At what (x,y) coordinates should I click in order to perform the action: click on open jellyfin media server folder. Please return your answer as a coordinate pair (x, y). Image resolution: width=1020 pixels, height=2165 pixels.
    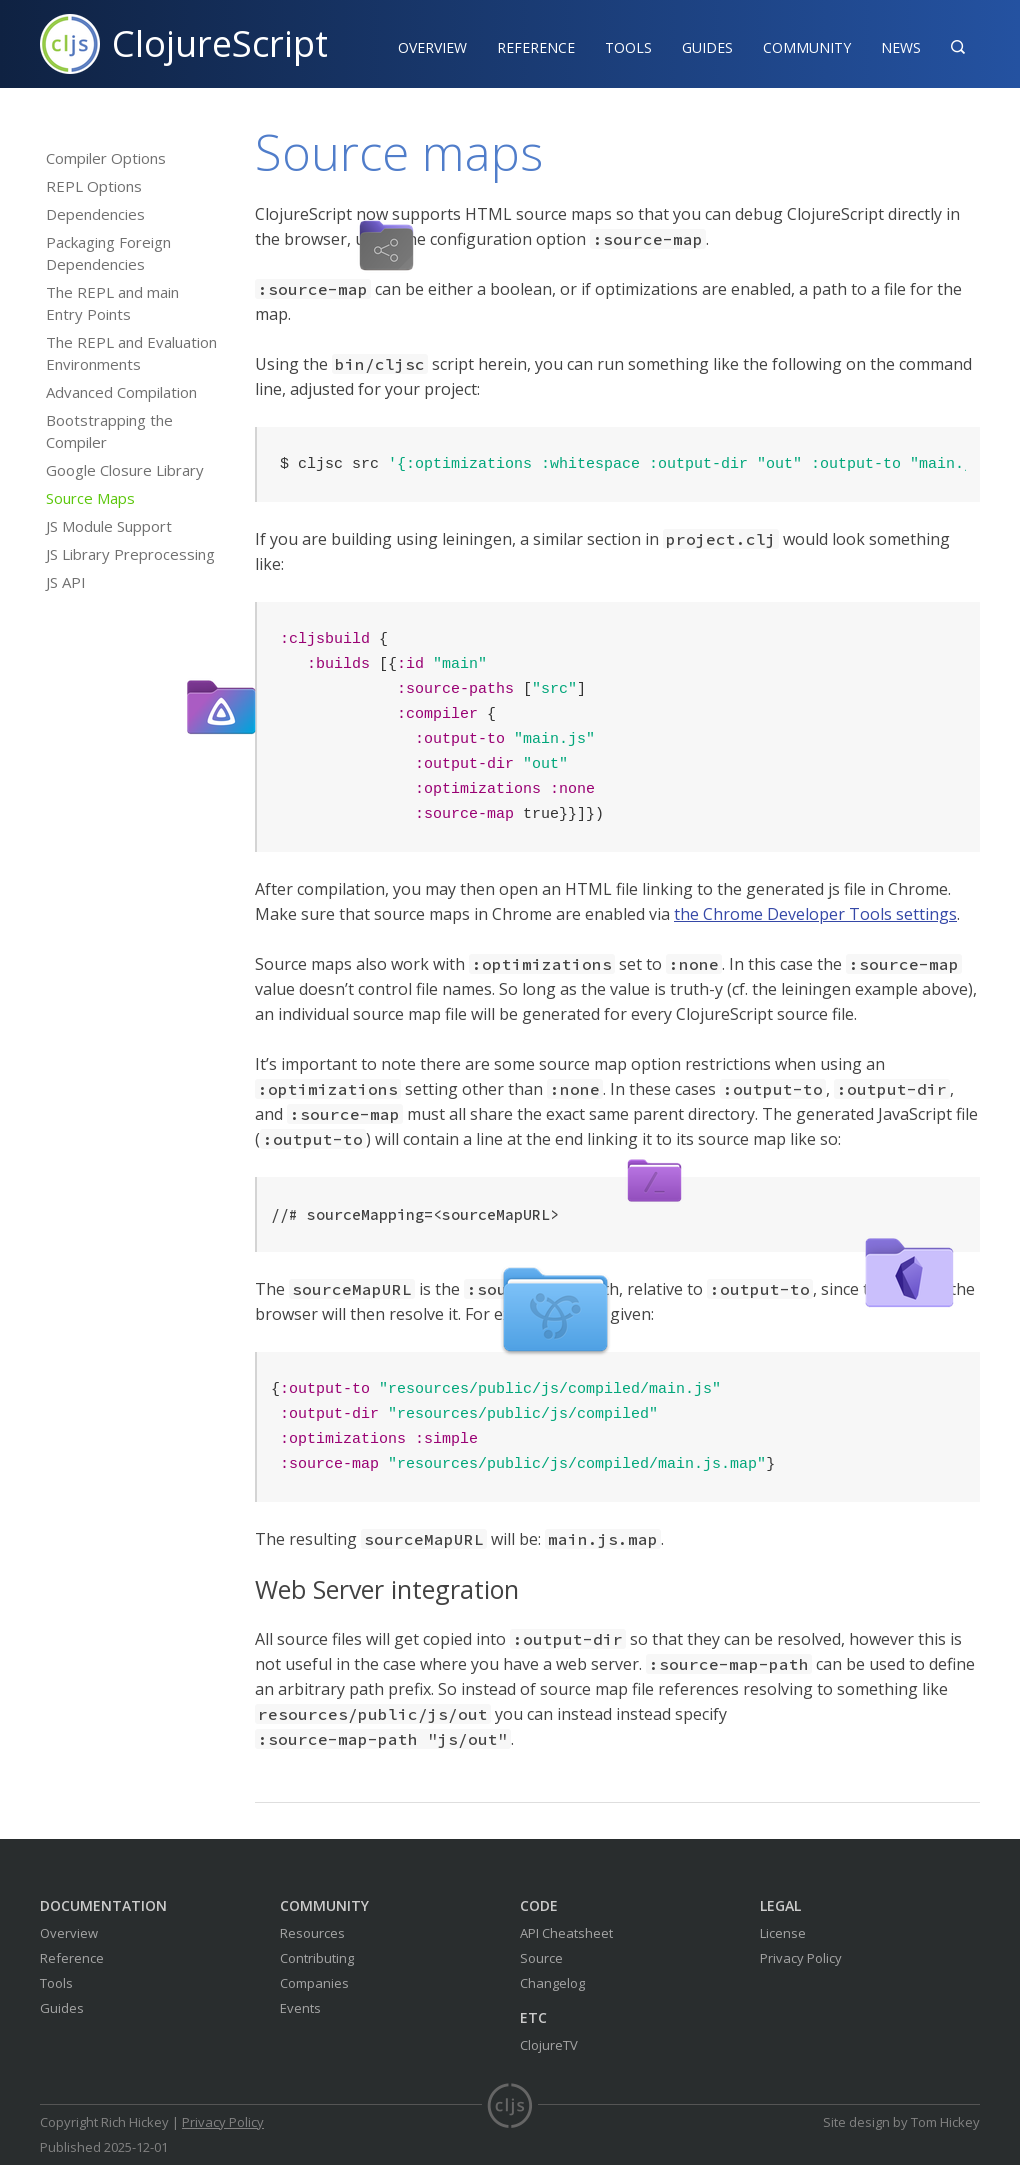
    Looking at the image, I should click on (221, 709).